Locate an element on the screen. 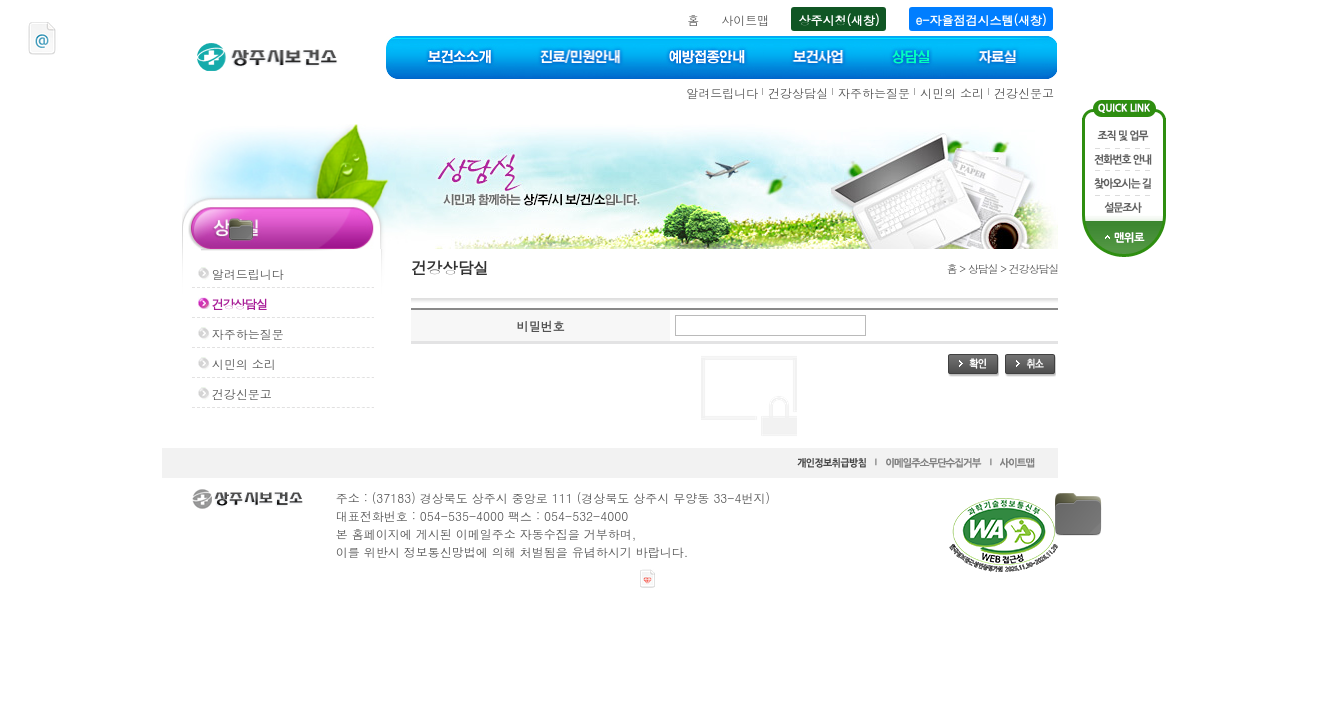 The height and width of the screenshot is (720, 1332). indicates a folder is currently open or expanded is located at coordinates (241, 229).